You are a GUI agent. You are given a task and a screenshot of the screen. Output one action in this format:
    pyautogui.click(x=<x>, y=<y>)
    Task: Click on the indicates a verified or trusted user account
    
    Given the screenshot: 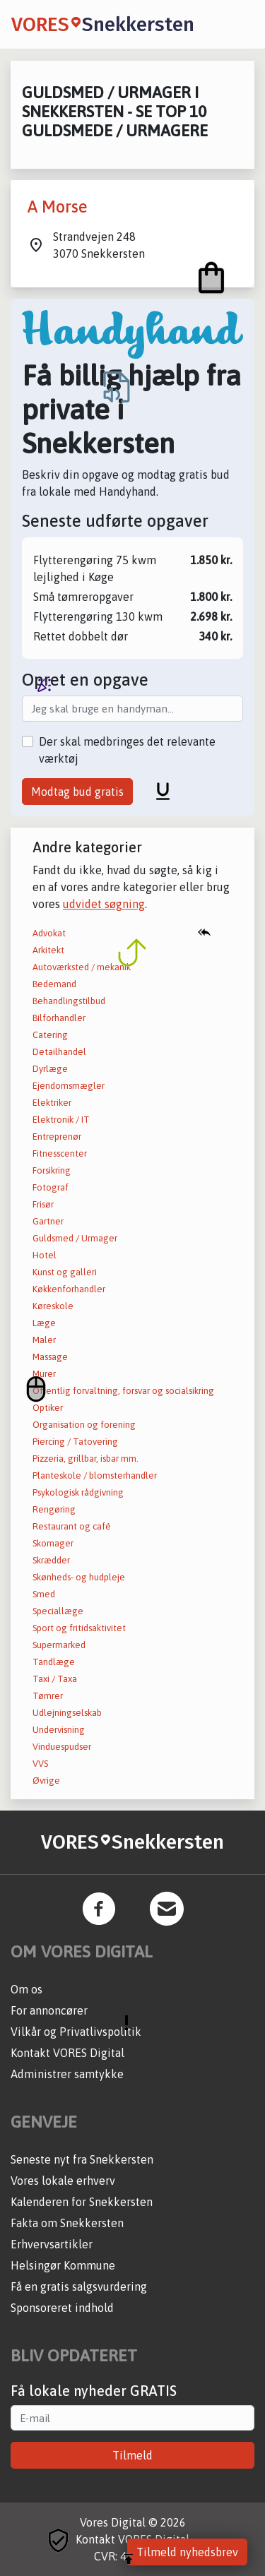 What is the action you would take?
    pyautogui.click(x=58, y=2540)
    